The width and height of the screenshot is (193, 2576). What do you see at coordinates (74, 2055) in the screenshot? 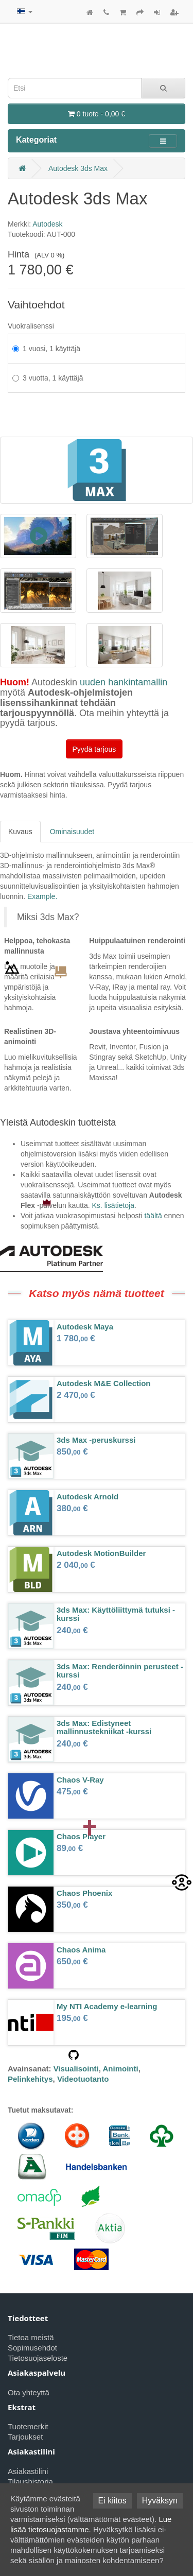
I see `view project on GitHub` at bounding box center [74, 2055].